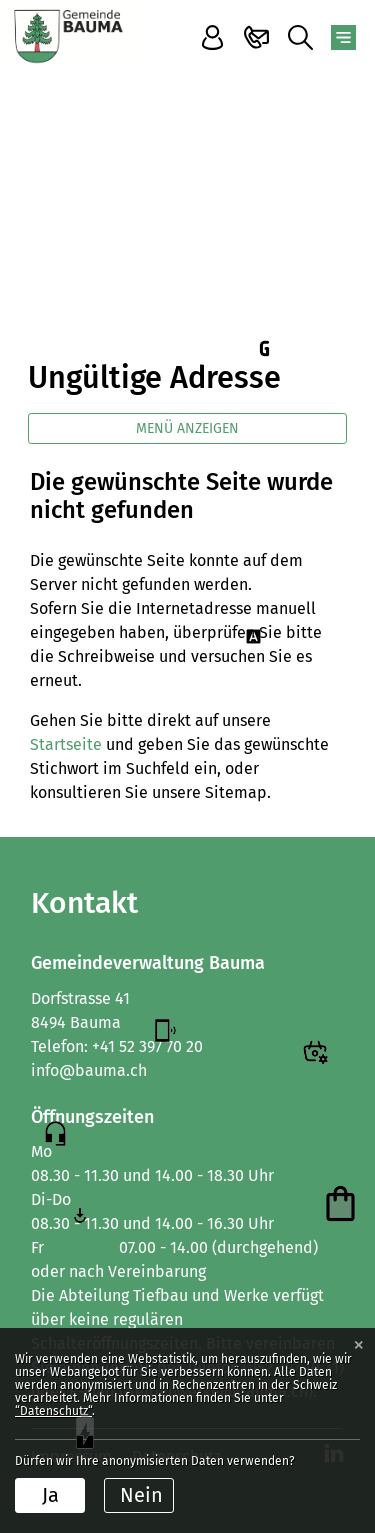 The image size is (375, 1533). Describe the element at coordinates (80, 1215) in the screenshot. I see `download content to device` at that location.